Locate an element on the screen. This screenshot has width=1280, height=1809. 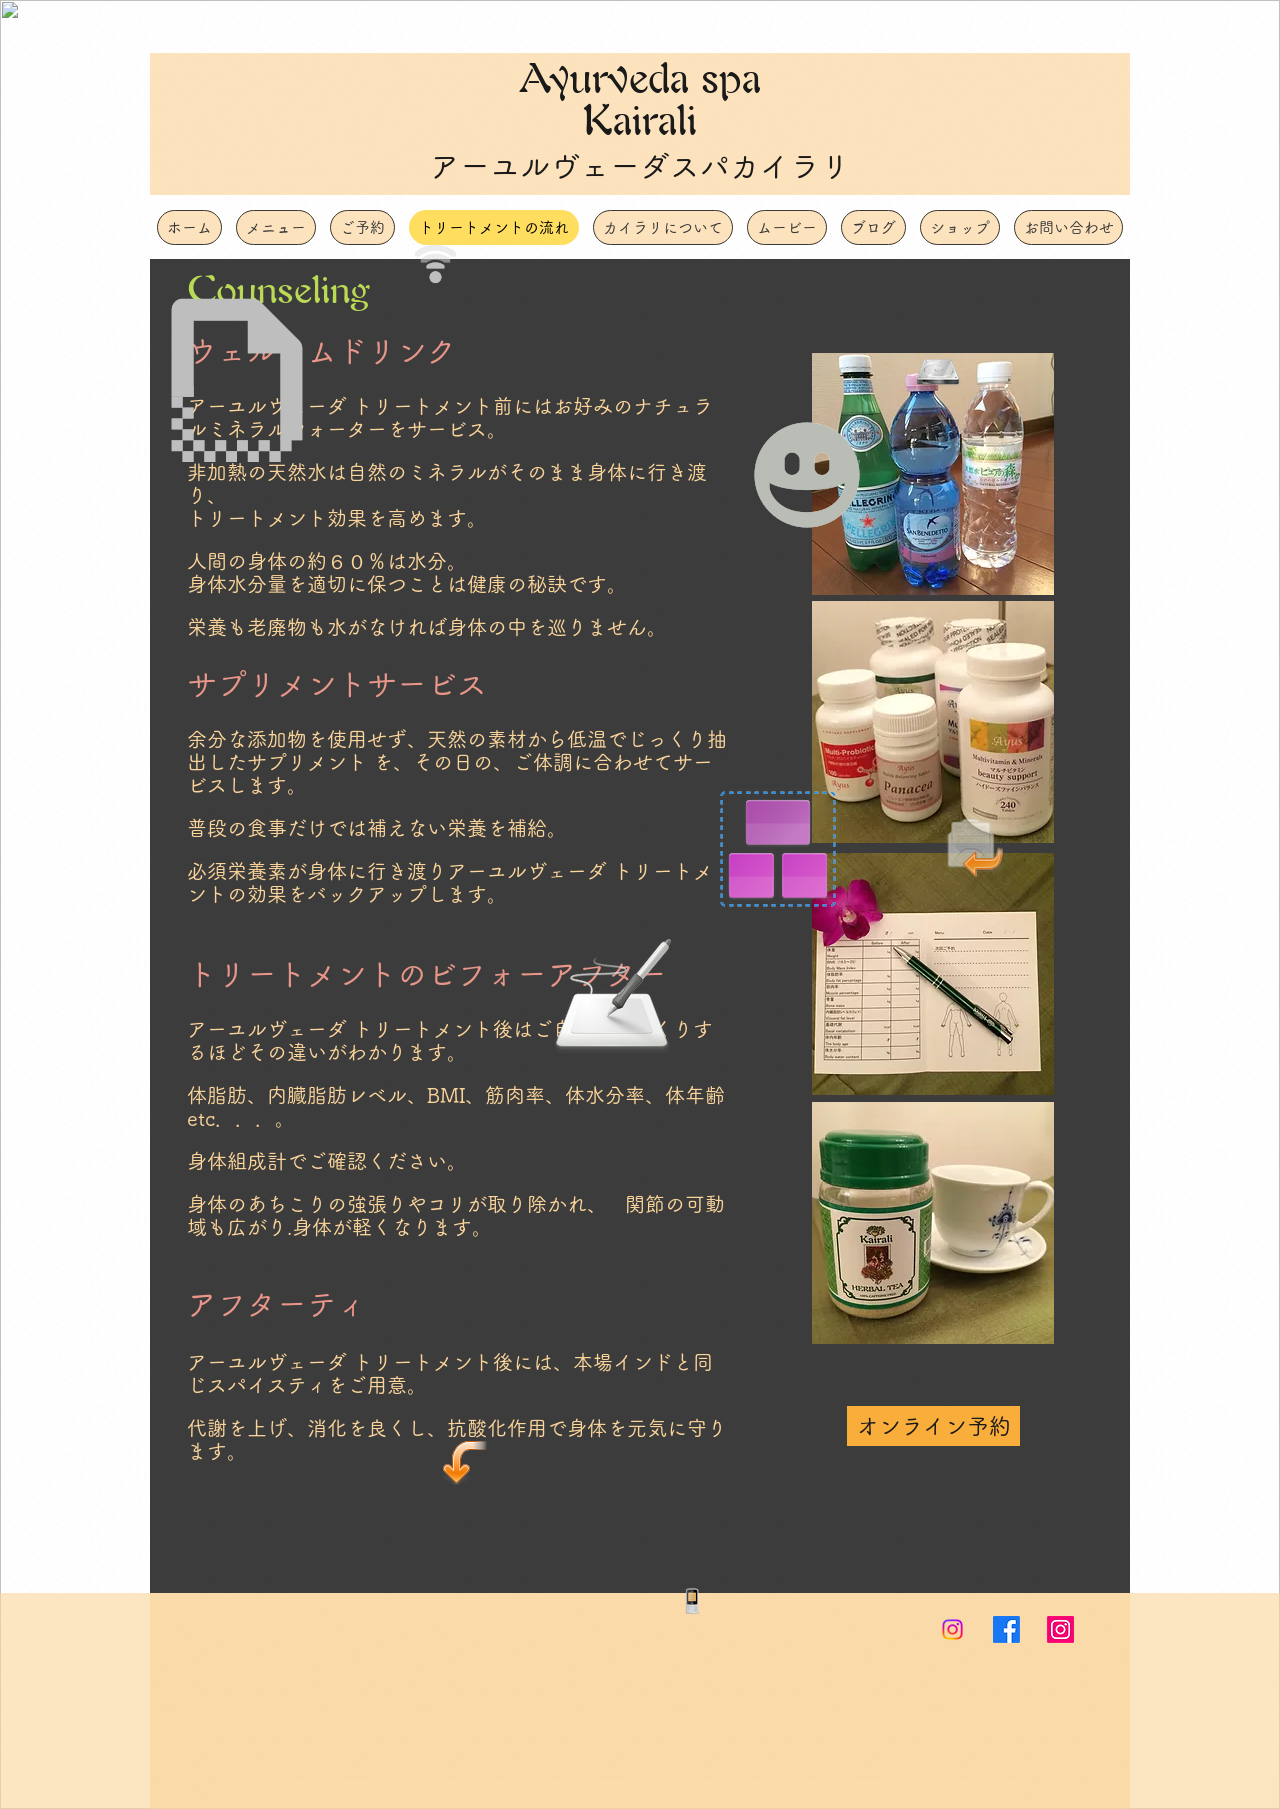
select all items in the current view is located at coordinates (778, 849).